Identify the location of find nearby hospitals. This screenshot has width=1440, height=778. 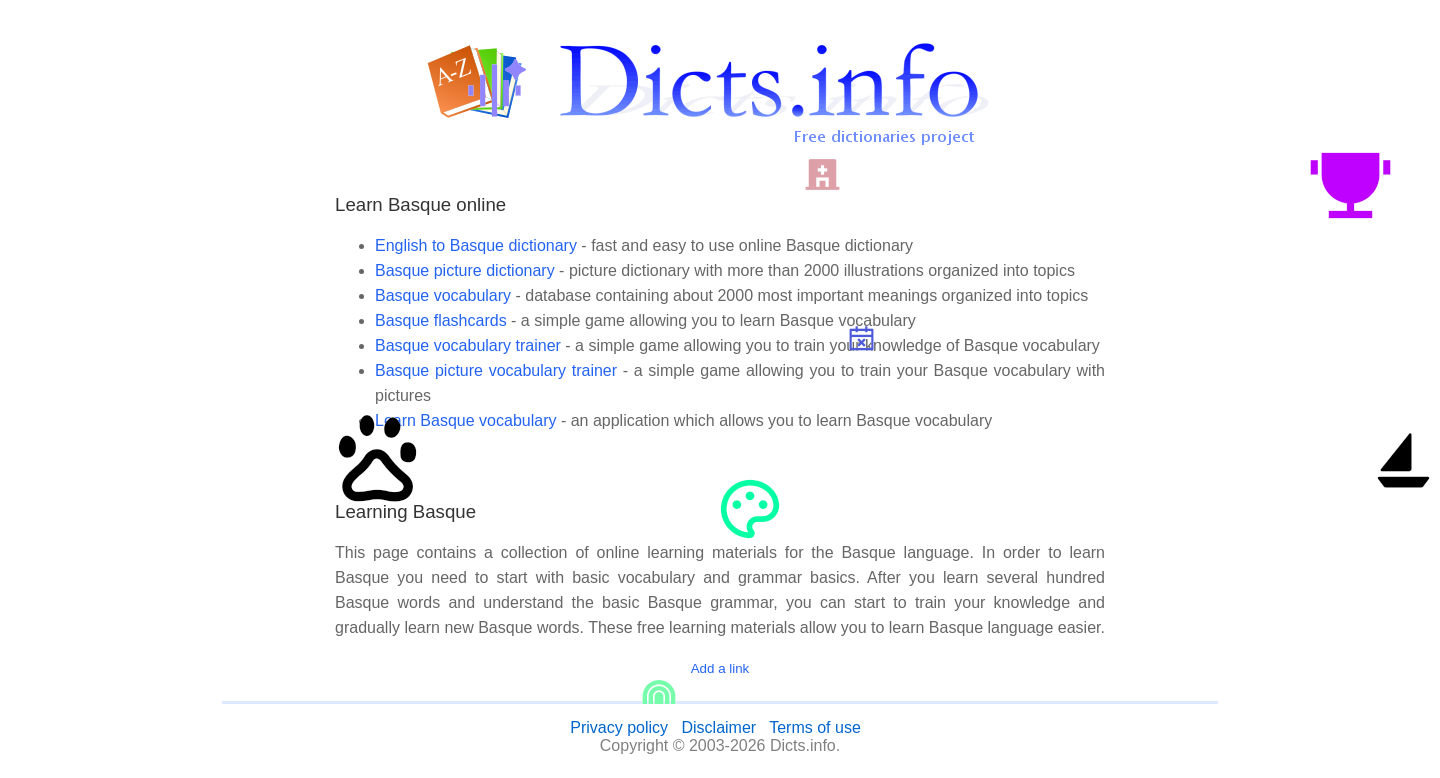
(822, 174).